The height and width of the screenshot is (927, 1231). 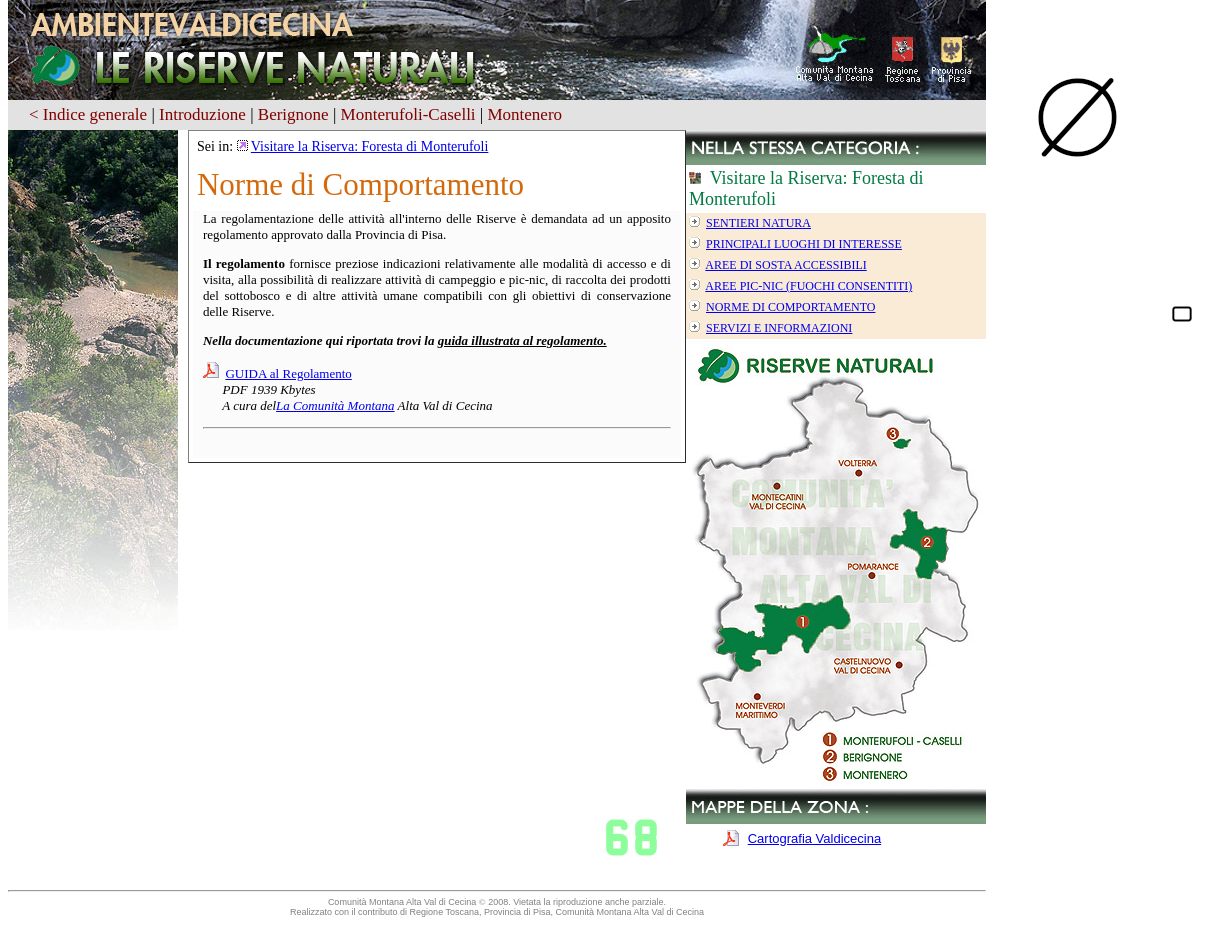 What do you see at coordinates (1182, 314) in the screenshot?
I see `switch to landscape orientation` at bounding box center [1182, 314].